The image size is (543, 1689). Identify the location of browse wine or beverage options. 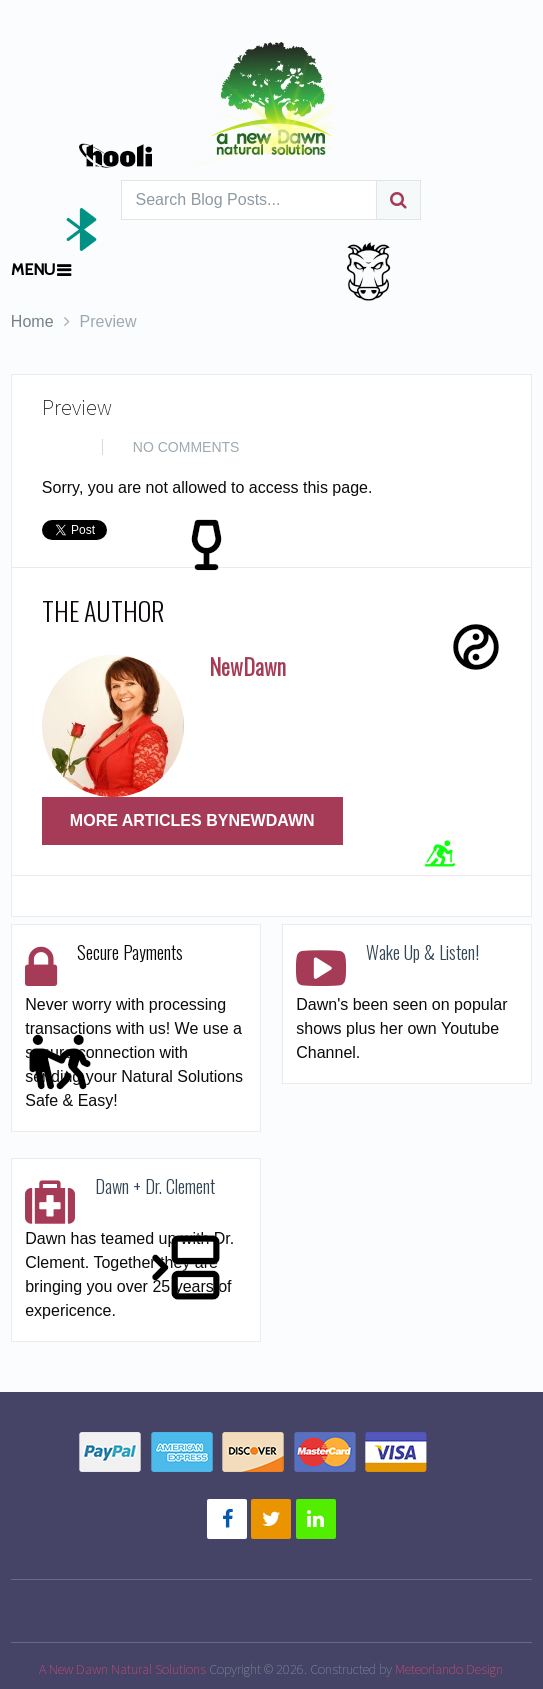
(206, 543).